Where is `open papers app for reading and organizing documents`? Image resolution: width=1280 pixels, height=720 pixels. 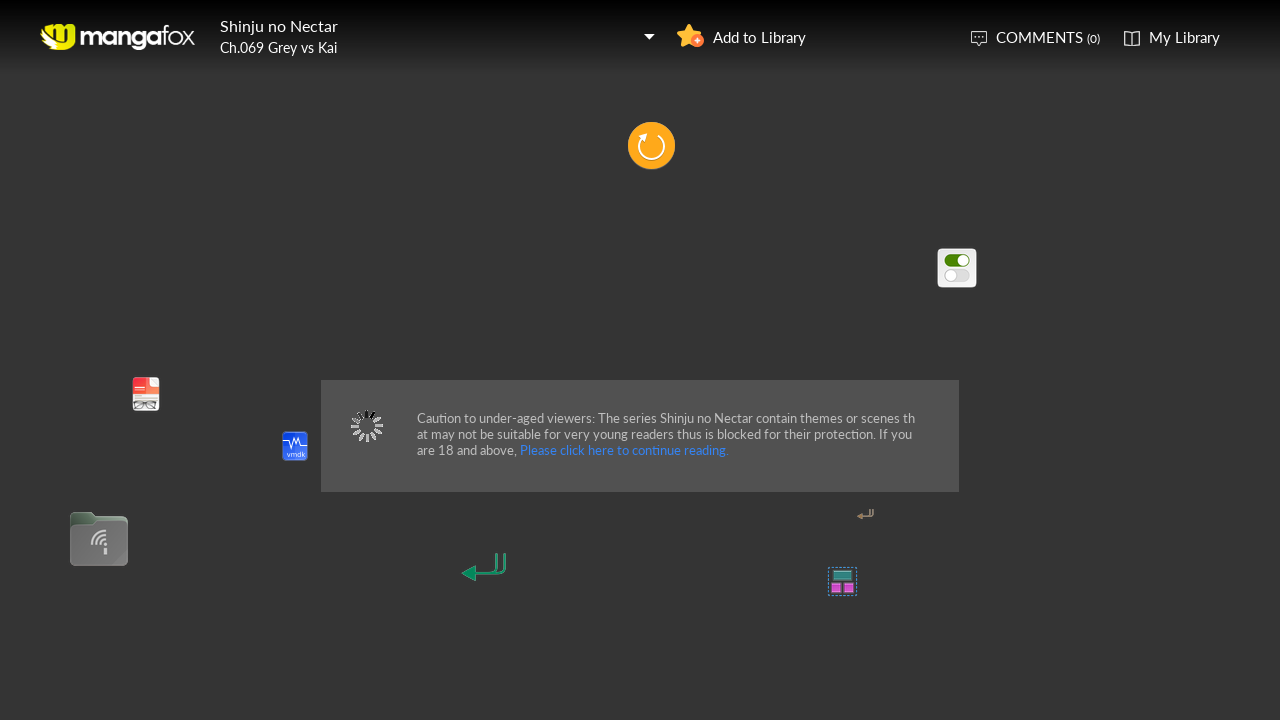
open papers app for reading and organizing documents is located at coordinates (146, 394).